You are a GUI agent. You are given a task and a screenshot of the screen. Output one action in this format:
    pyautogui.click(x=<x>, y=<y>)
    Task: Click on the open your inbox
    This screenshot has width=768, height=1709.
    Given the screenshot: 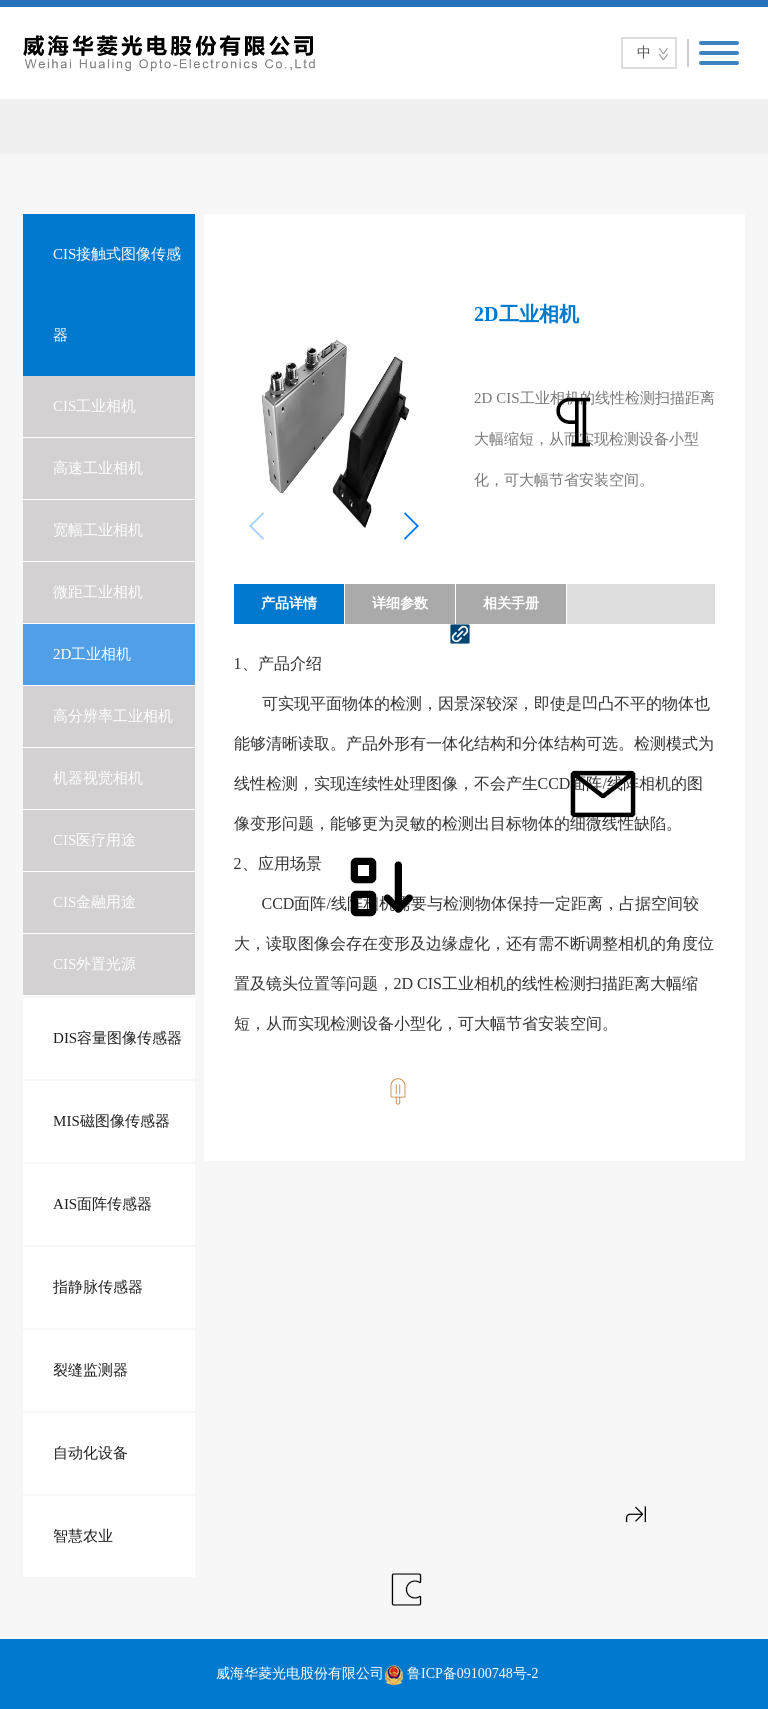 What is the action you would take?
    pyautogui.click(x=603, y=794)
    